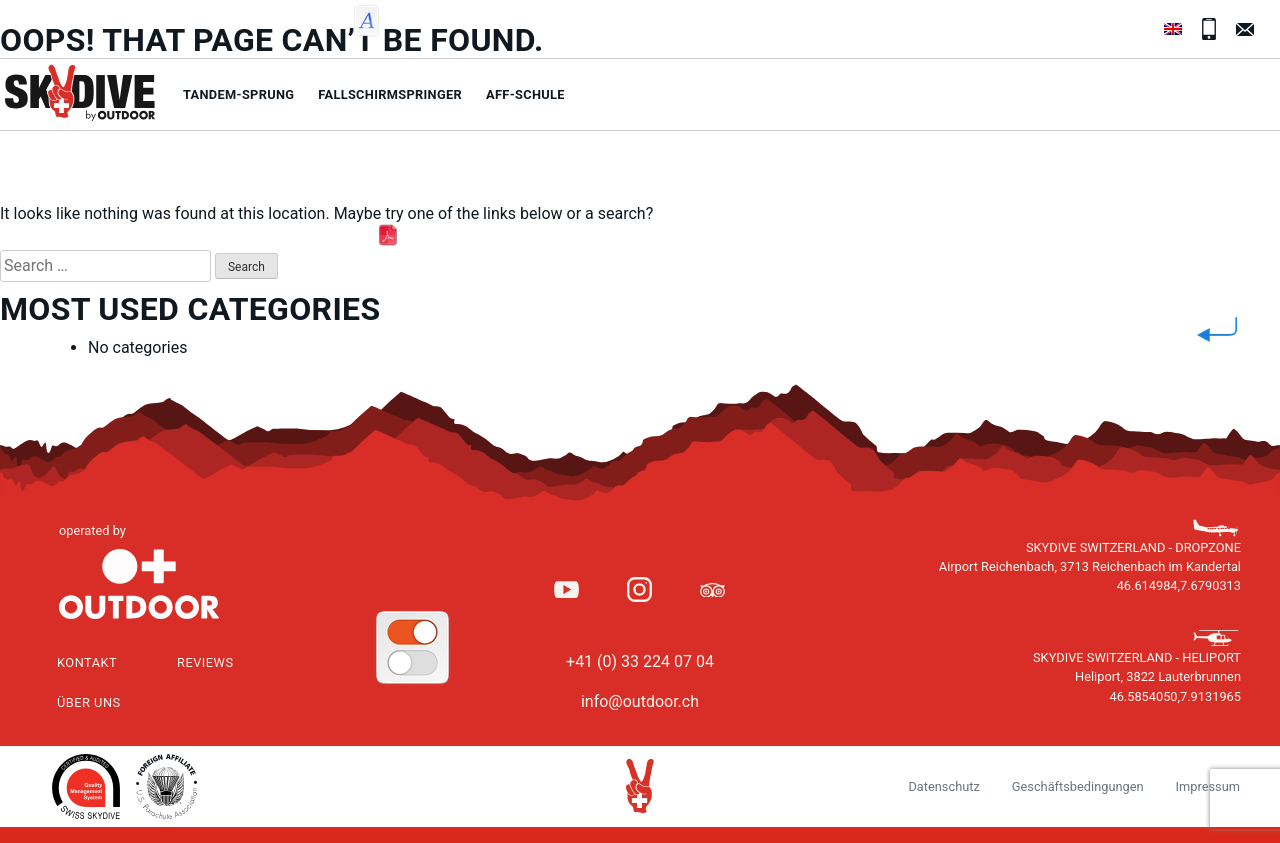  I want to click on open gnome tweaks settings, so click(412, 647).